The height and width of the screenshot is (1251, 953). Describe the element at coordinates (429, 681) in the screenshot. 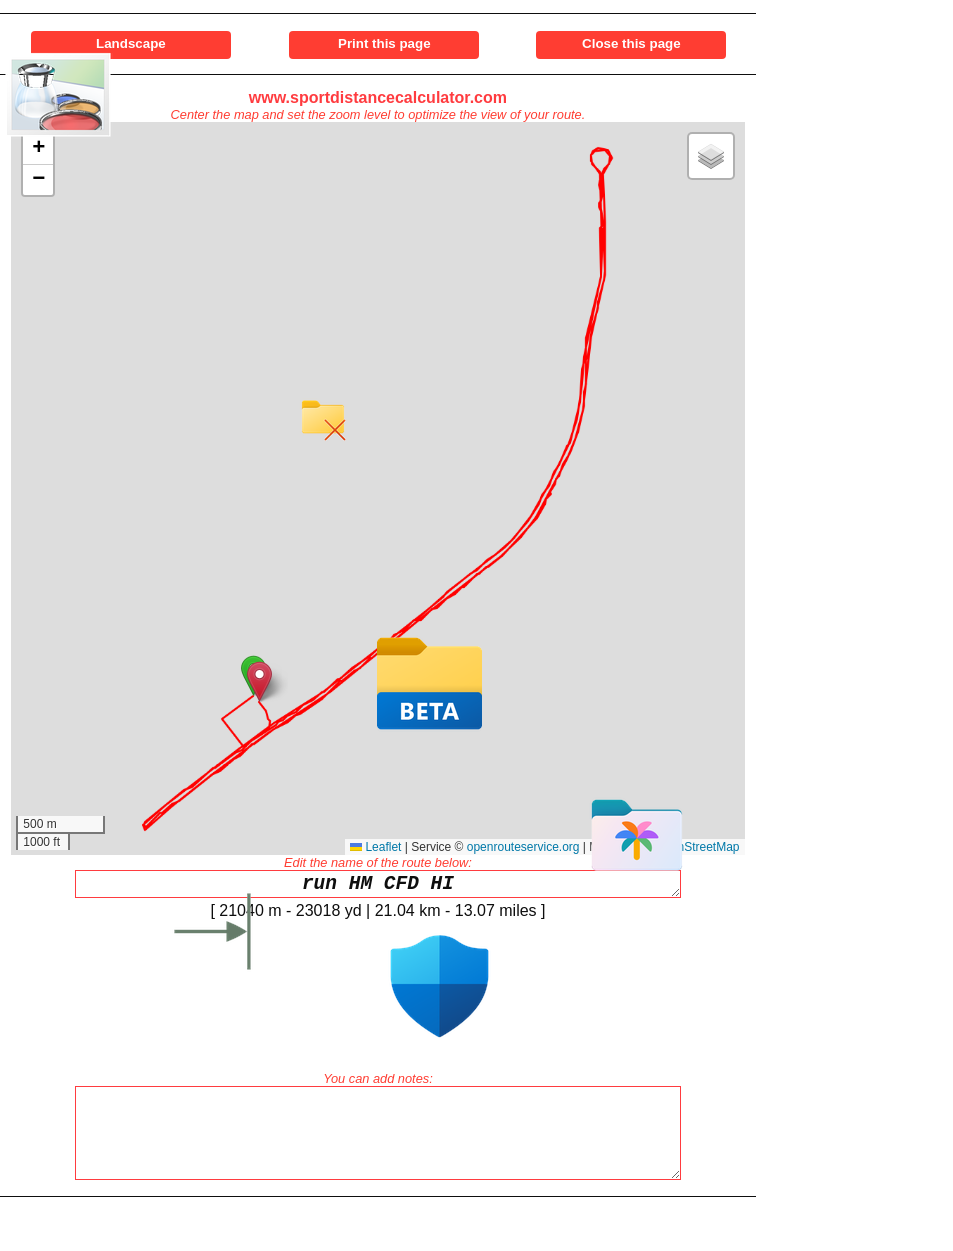

I see `folder containing beta or experimental features` at that location.